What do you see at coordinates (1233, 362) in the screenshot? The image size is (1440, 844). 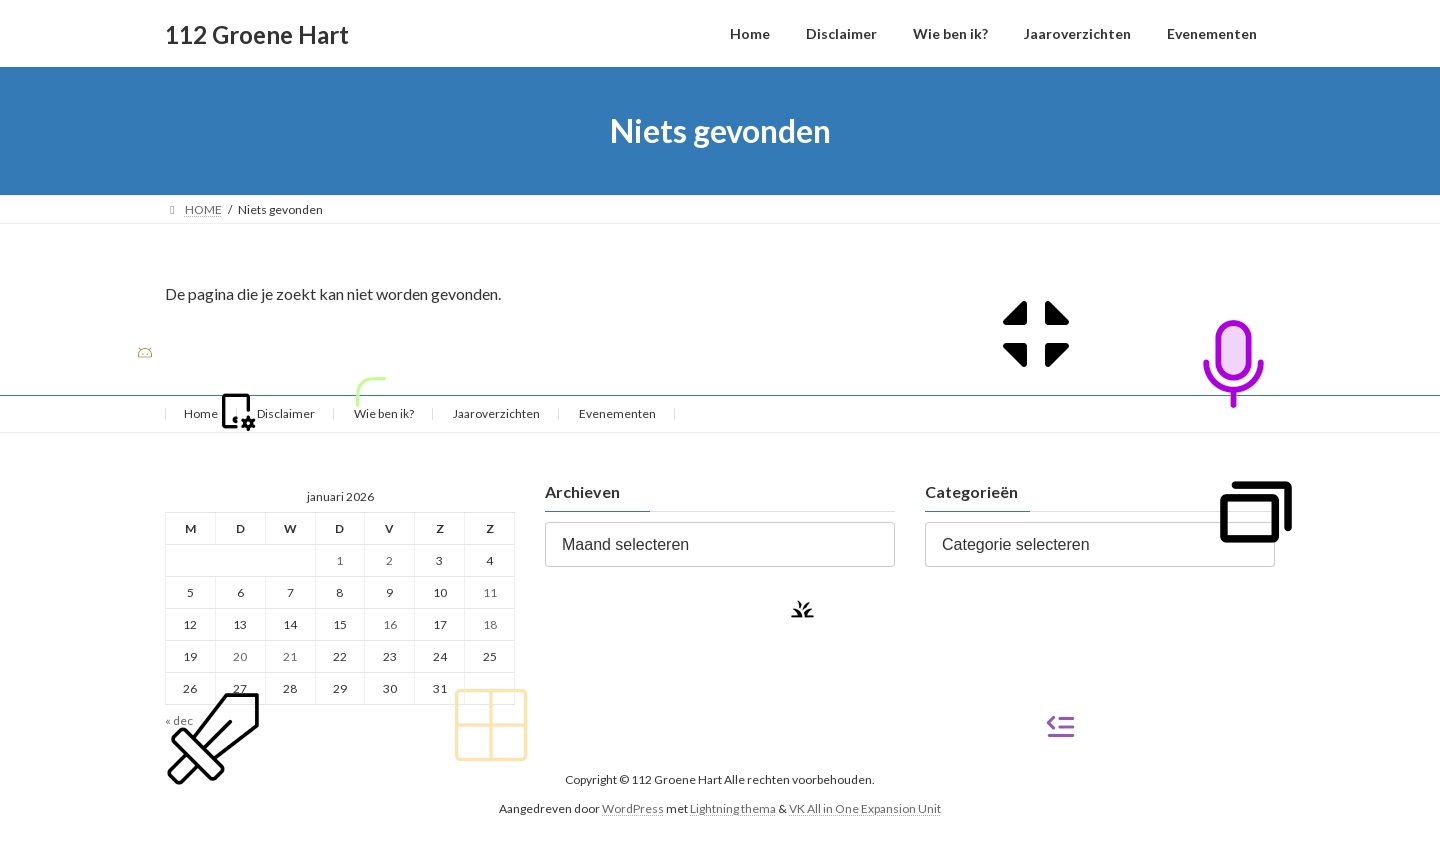 I see `tap to start voice recording` at bounding box center [1233, 362].